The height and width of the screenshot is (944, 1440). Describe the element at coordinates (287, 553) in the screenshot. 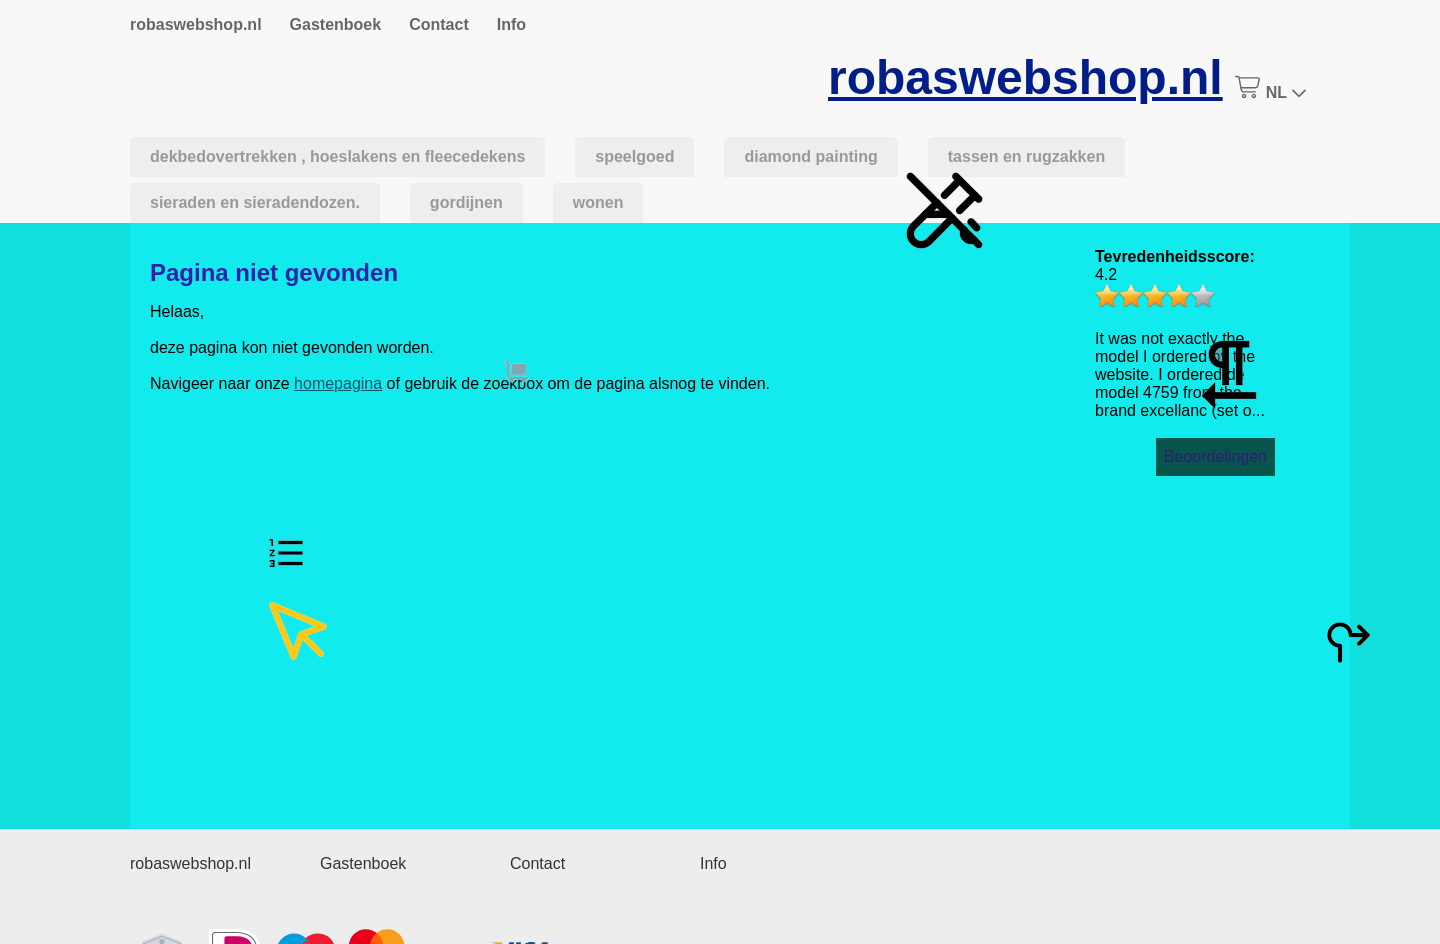

I see `create a numbered list` at that location.